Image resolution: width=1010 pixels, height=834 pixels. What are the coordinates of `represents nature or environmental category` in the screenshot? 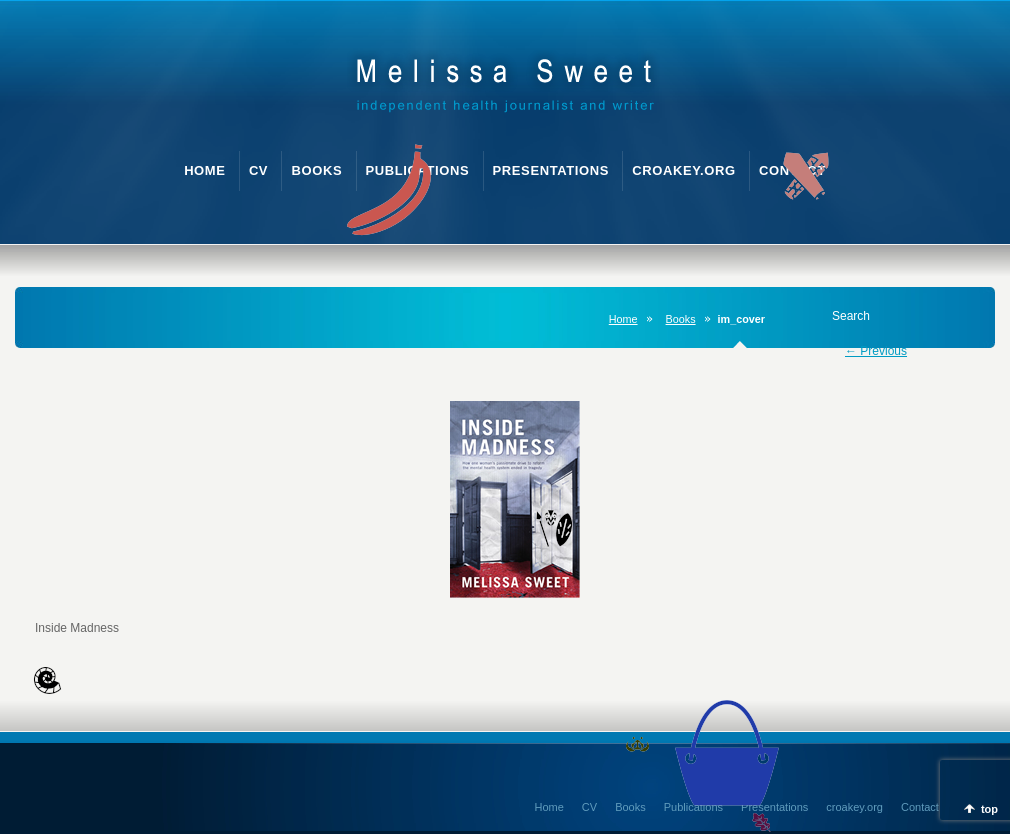 It's located at (761, 822).